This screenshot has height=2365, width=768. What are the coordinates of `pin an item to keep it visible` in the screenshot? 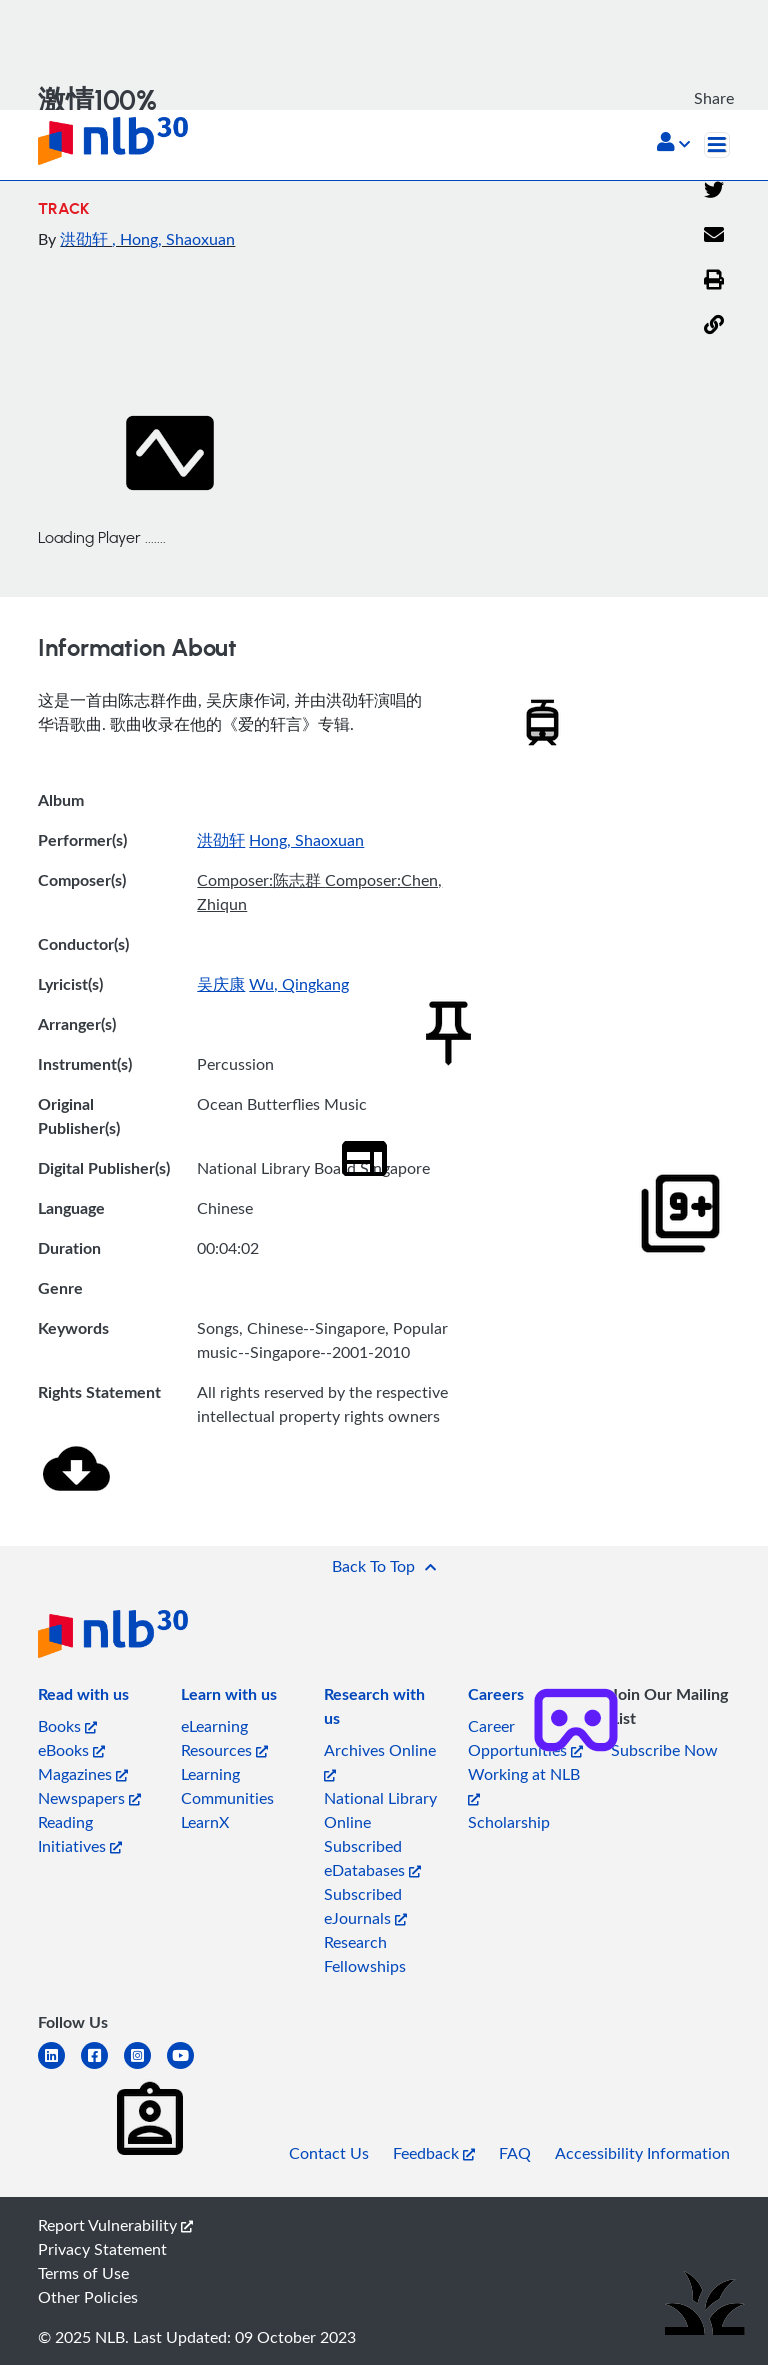 It's located at (448, 1033).